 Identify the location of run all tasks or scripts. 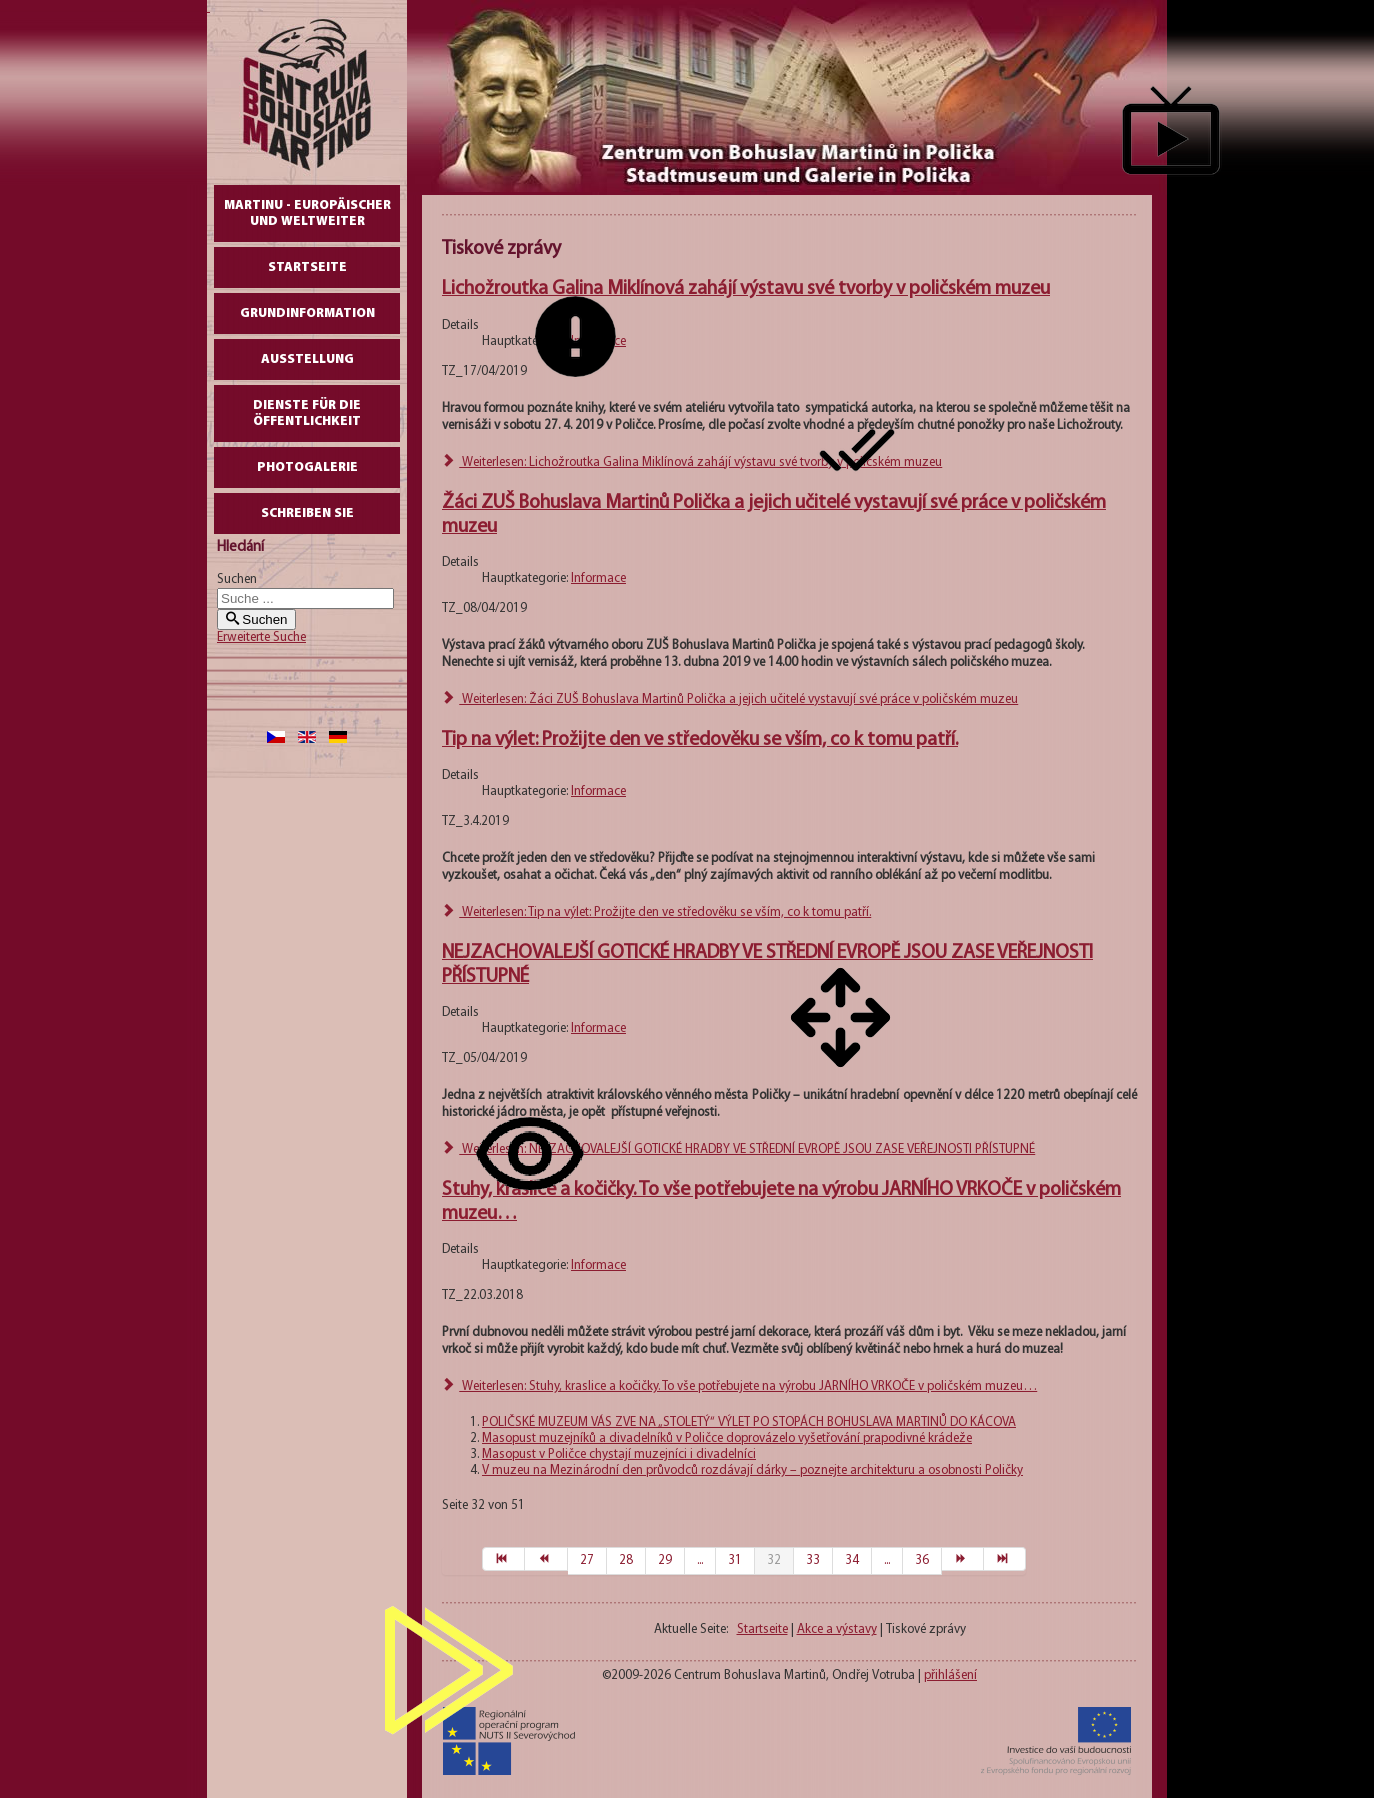
(445, 1666).